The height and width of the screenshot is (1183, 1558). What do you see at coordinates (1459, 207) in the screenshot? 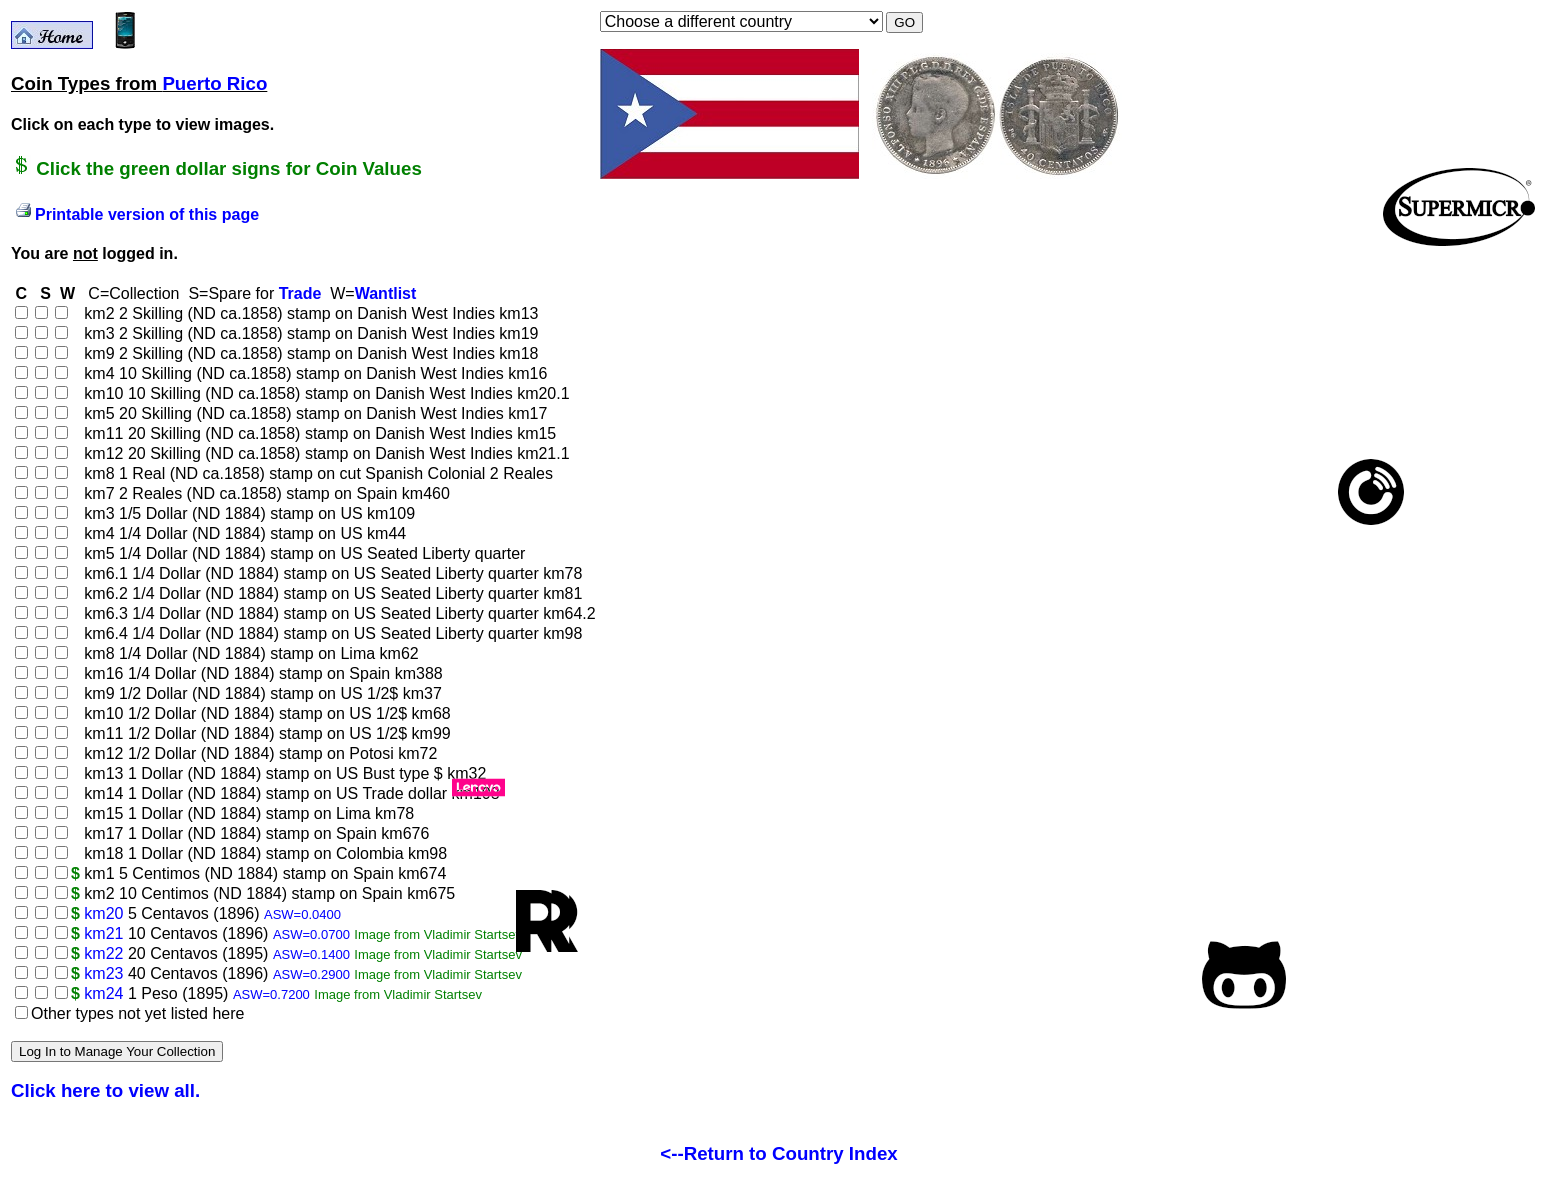
I see `Supermicro company logo` at bounding box center [1459, 207].